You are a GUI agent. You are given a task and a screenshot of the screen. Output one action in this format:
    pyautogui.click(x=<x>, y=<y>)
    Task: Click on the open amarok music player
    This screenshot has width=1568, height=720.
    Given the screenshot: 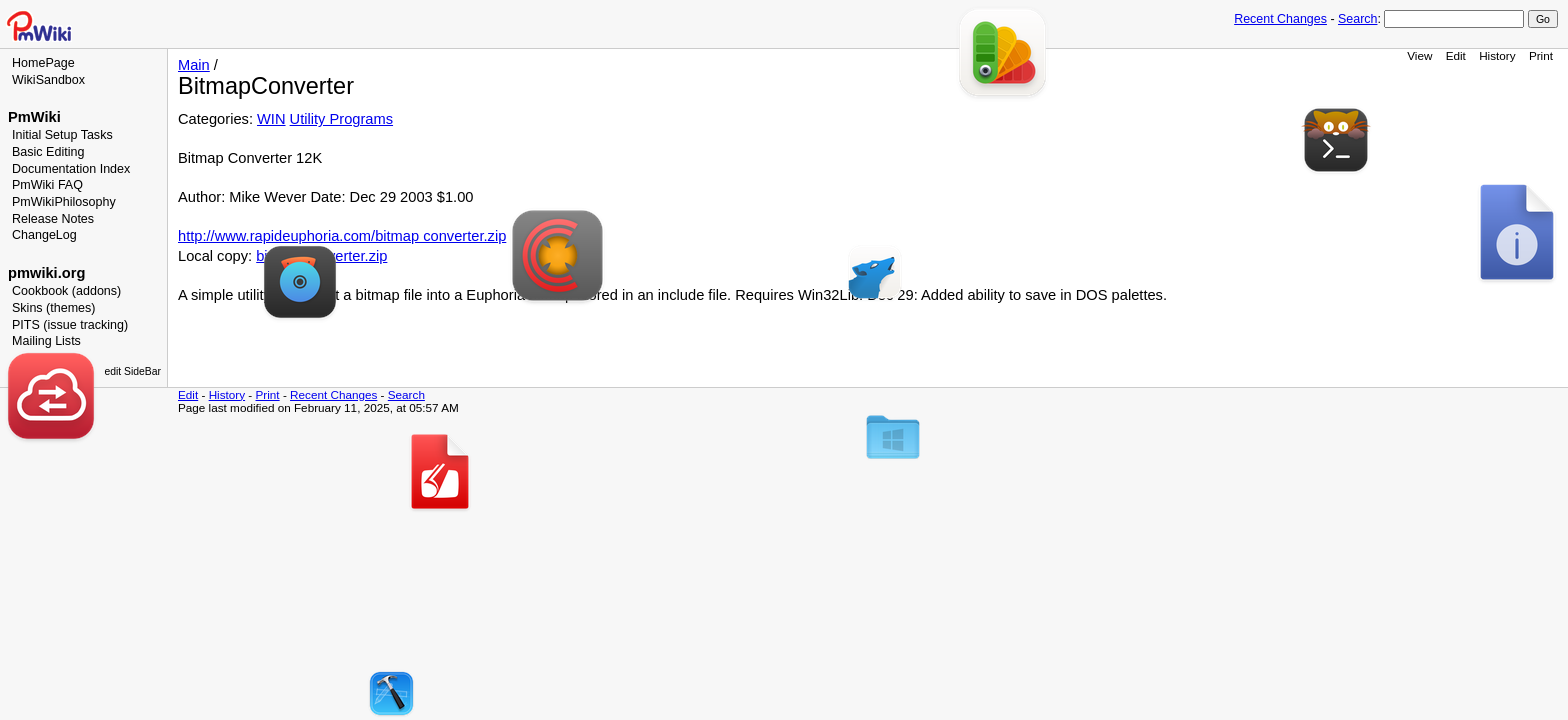 What is the action you would take?
    pyautogui.click(x=875, y=272)
    